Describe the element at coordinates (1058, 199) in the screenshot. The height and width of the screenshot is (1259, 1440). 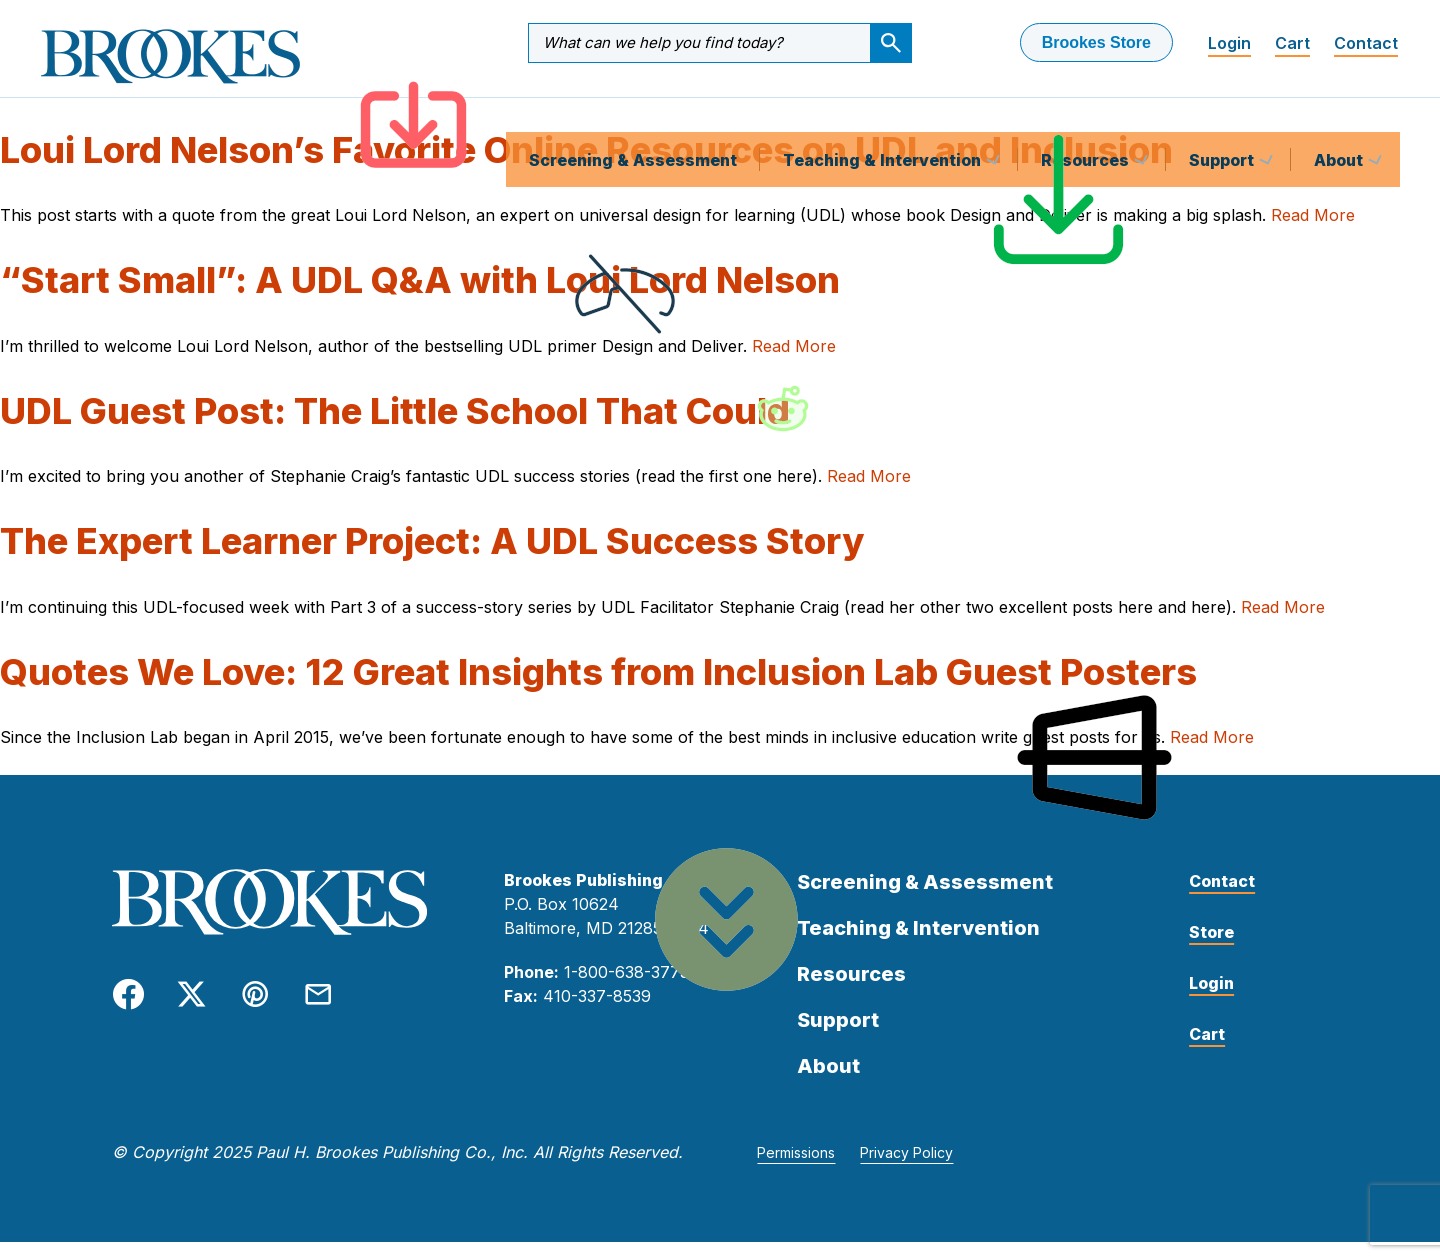
I see `download a file or document` at that location.